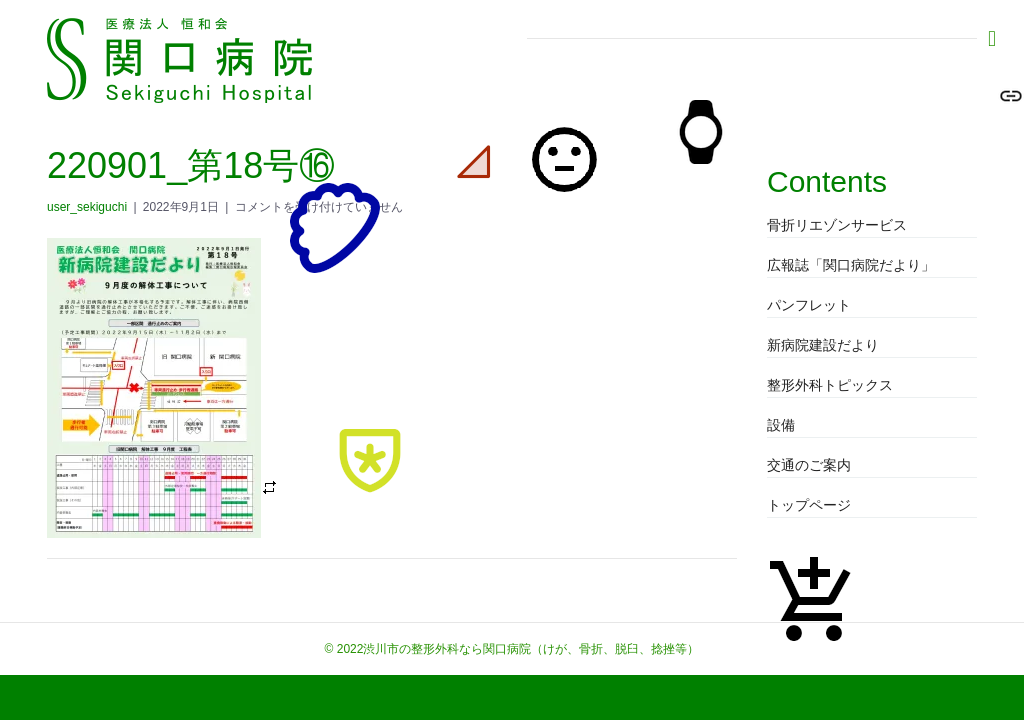 The width and height of the screenshot is (1024, 720). I want to click on enable repeat mode for media playback, so click(269, 487).